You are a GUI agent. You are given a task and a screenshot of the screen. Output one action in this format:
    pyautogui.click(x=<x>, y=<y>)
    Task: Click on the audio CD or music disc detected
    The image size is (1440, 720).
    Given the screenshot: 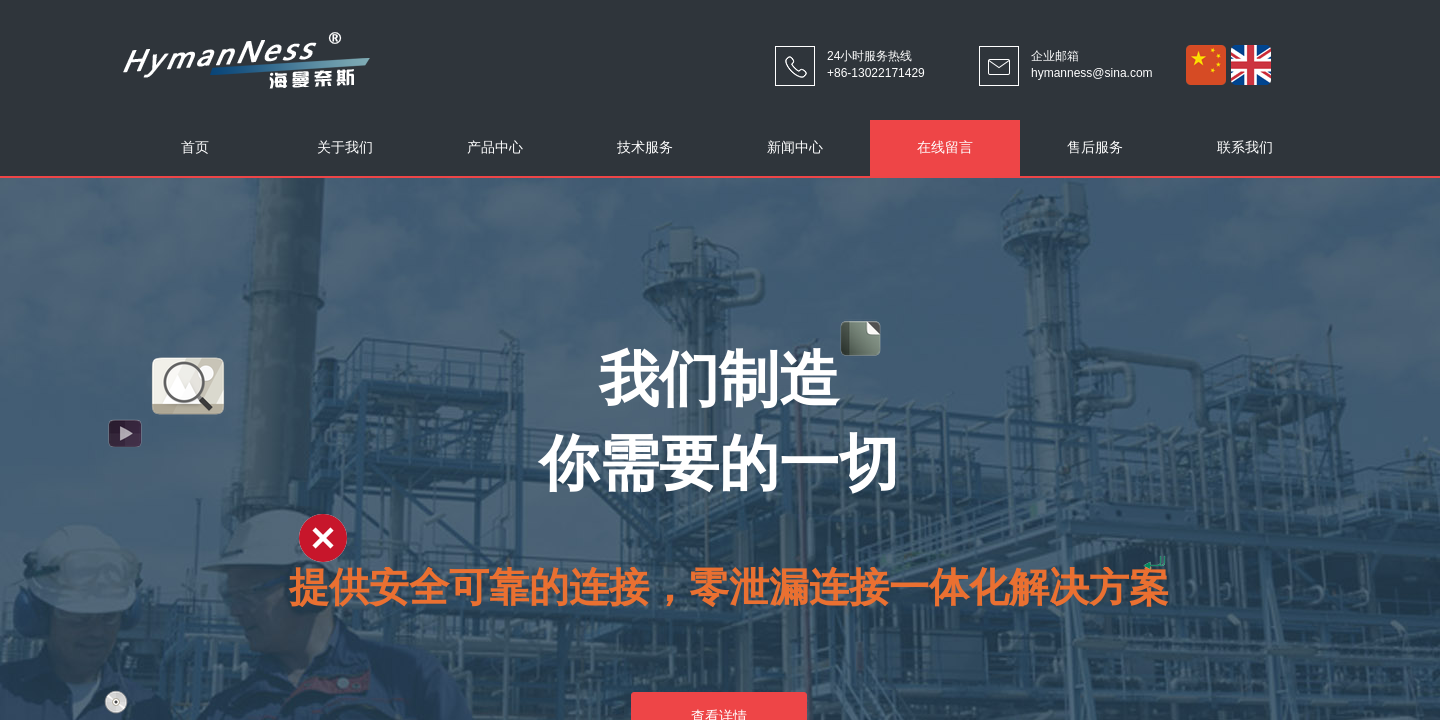 What is the action you would take?
    pyautogui.click(x=116, y=702)
    